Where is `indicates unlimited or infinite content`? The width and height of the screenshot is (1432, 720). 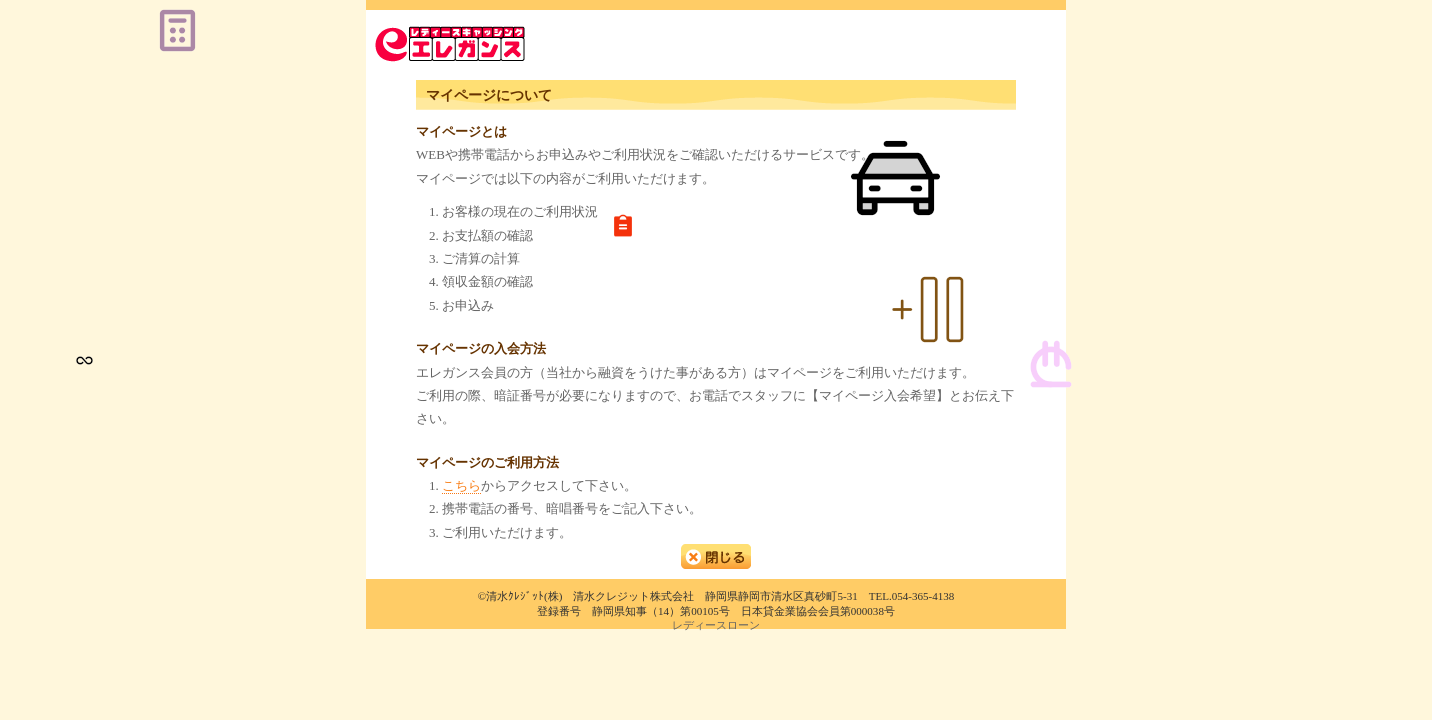 indicates unlimited or infinite content is located at coordinates (84, 360).